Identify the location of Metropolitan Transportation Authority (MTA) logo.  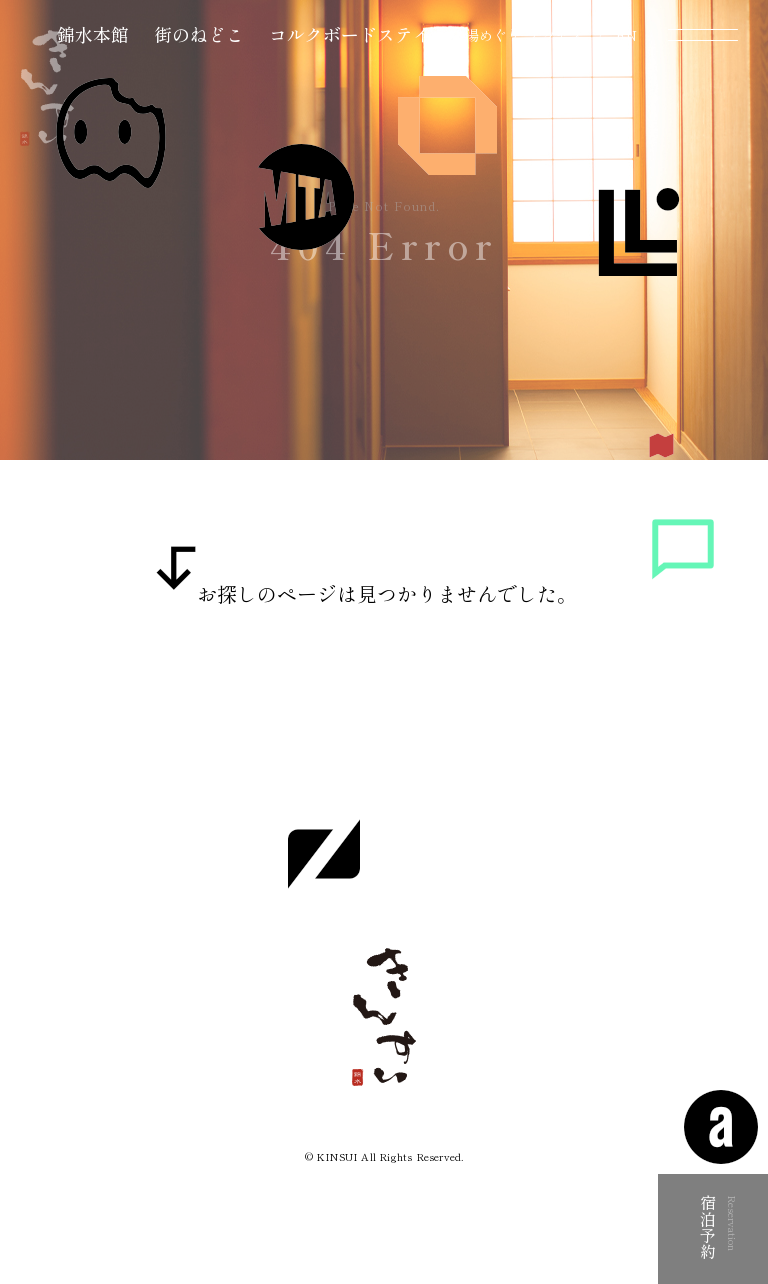
(306, 197).